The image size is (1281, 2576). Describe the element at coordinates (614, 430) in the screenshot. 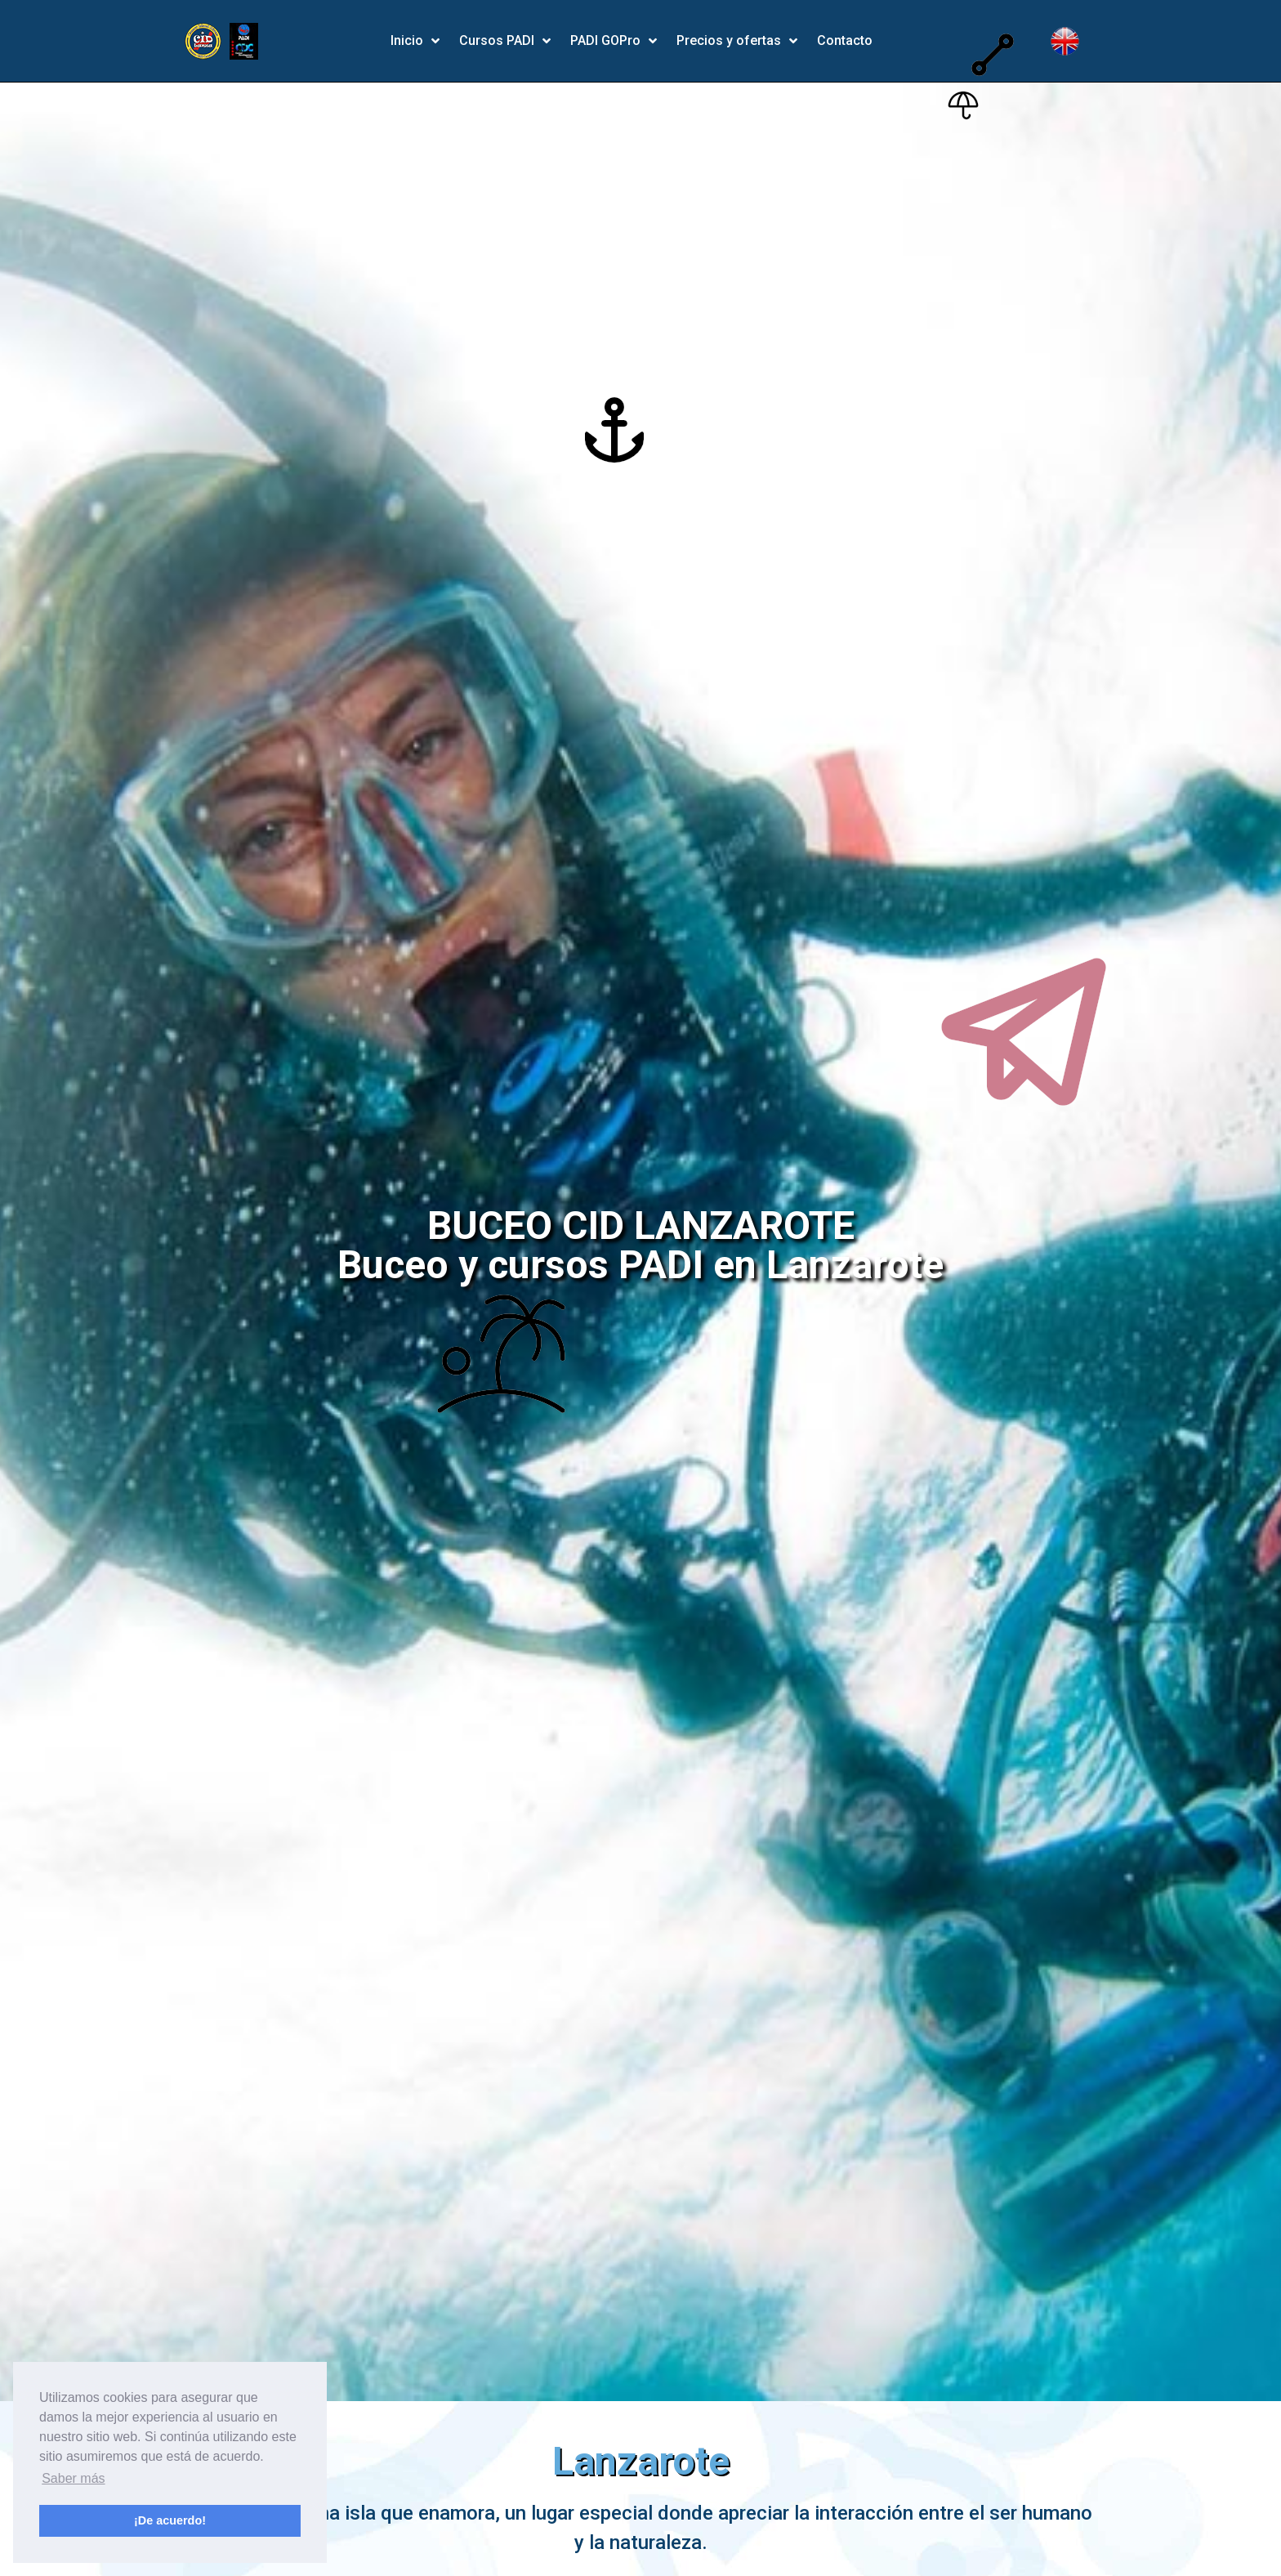

I see `anchor a position or element in place` at that location.